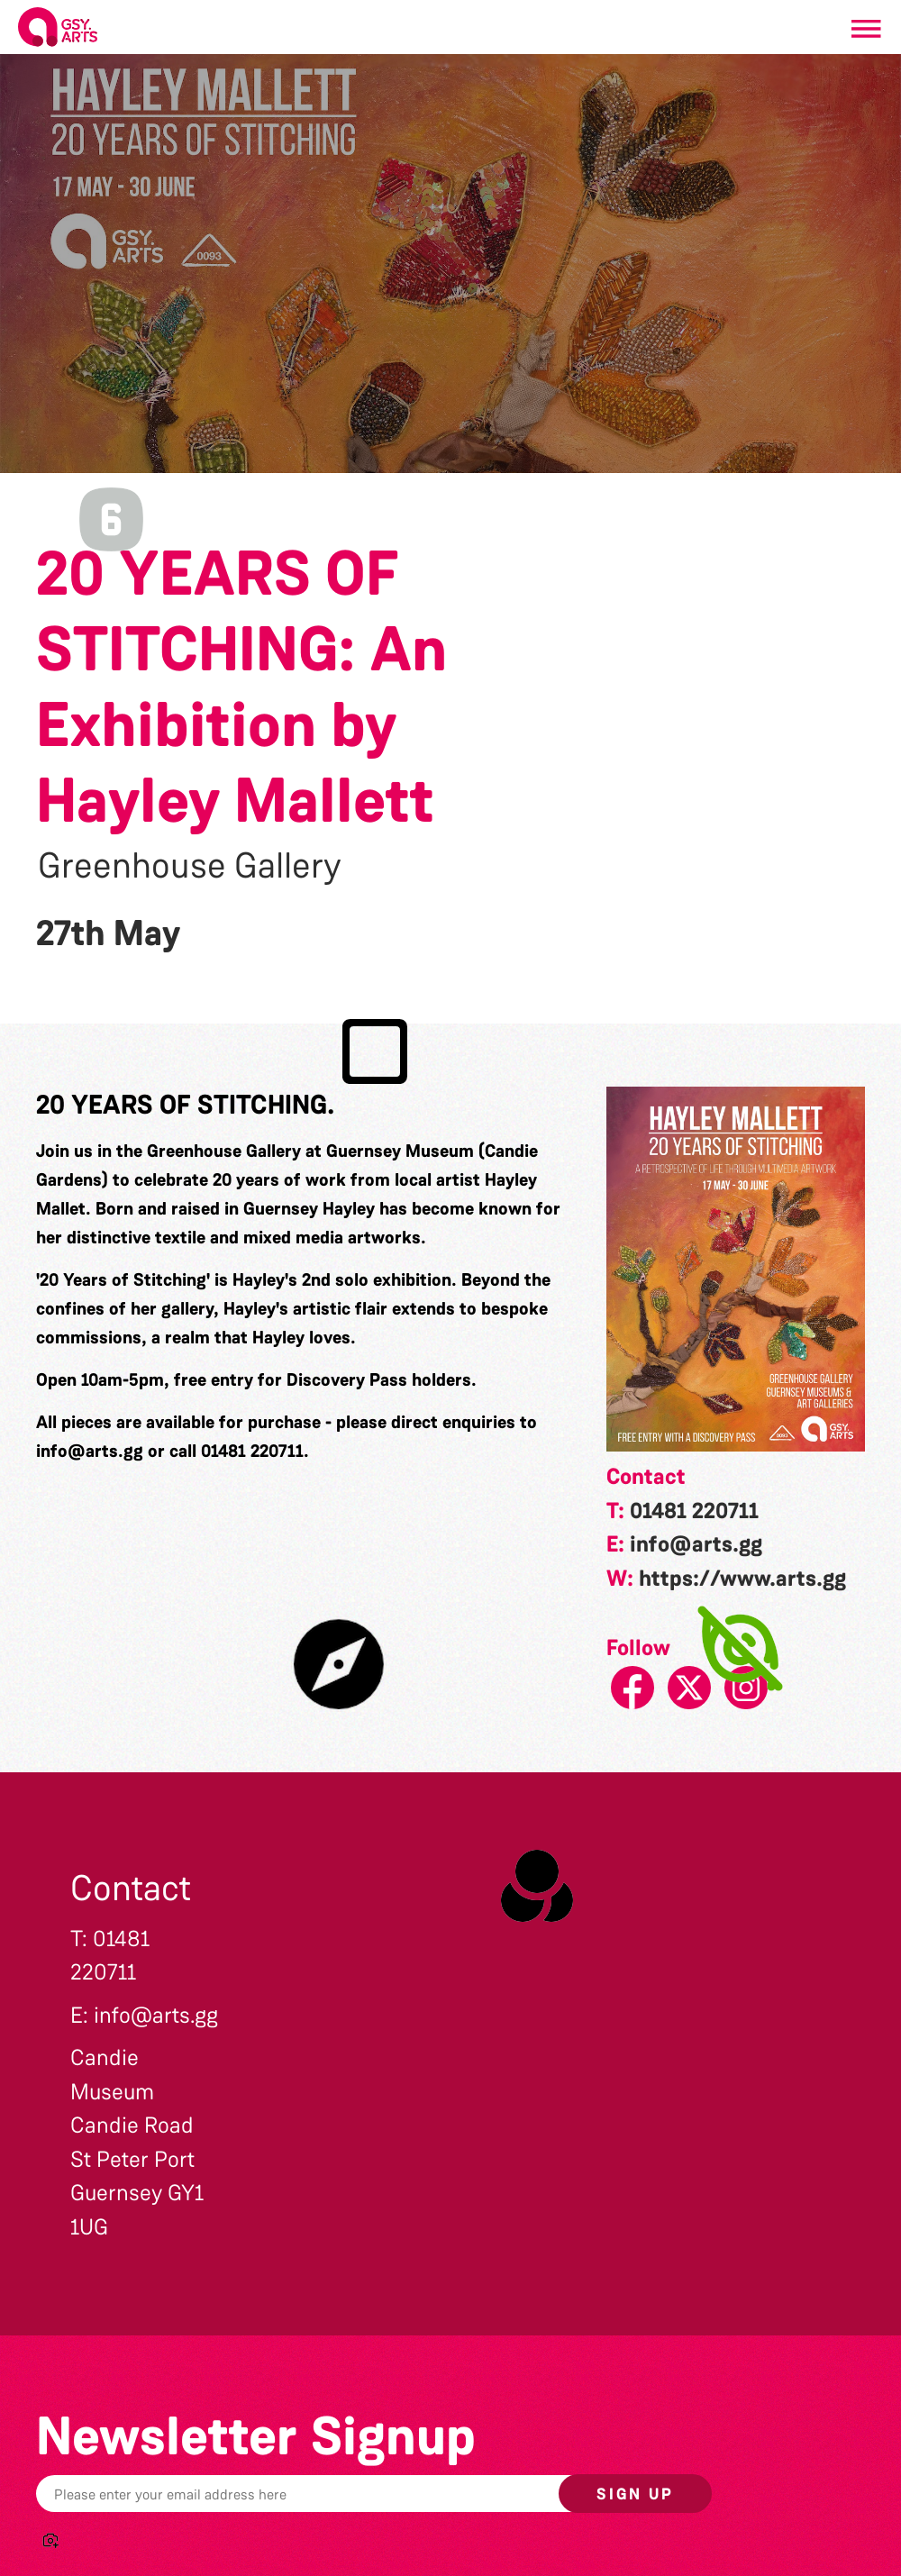 The height and width of the screenshot is (2576, 901). Describe the element at coordinates (740, 1648) in the screenshot. I see `disable storm alerts` at that location.